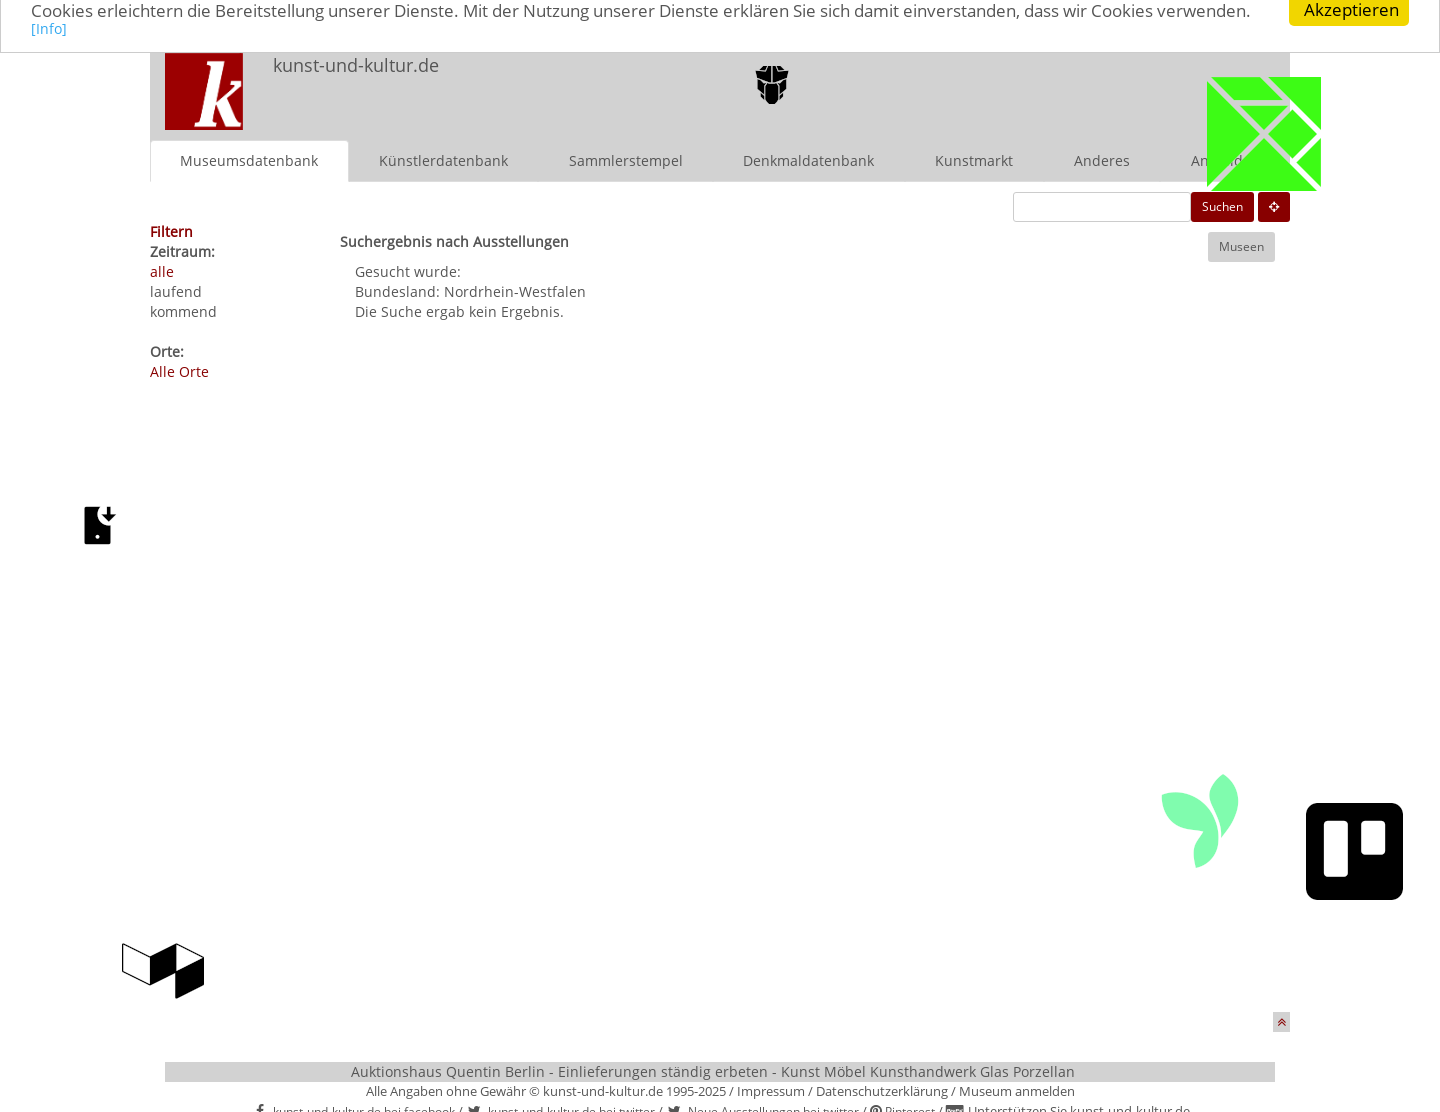 The width and height of the screenshot is (1440, 1112). What do you see at coordinates (772, 85) in the screenshot?
I see `primefaces framework logo` at bounding box center [772, 85].